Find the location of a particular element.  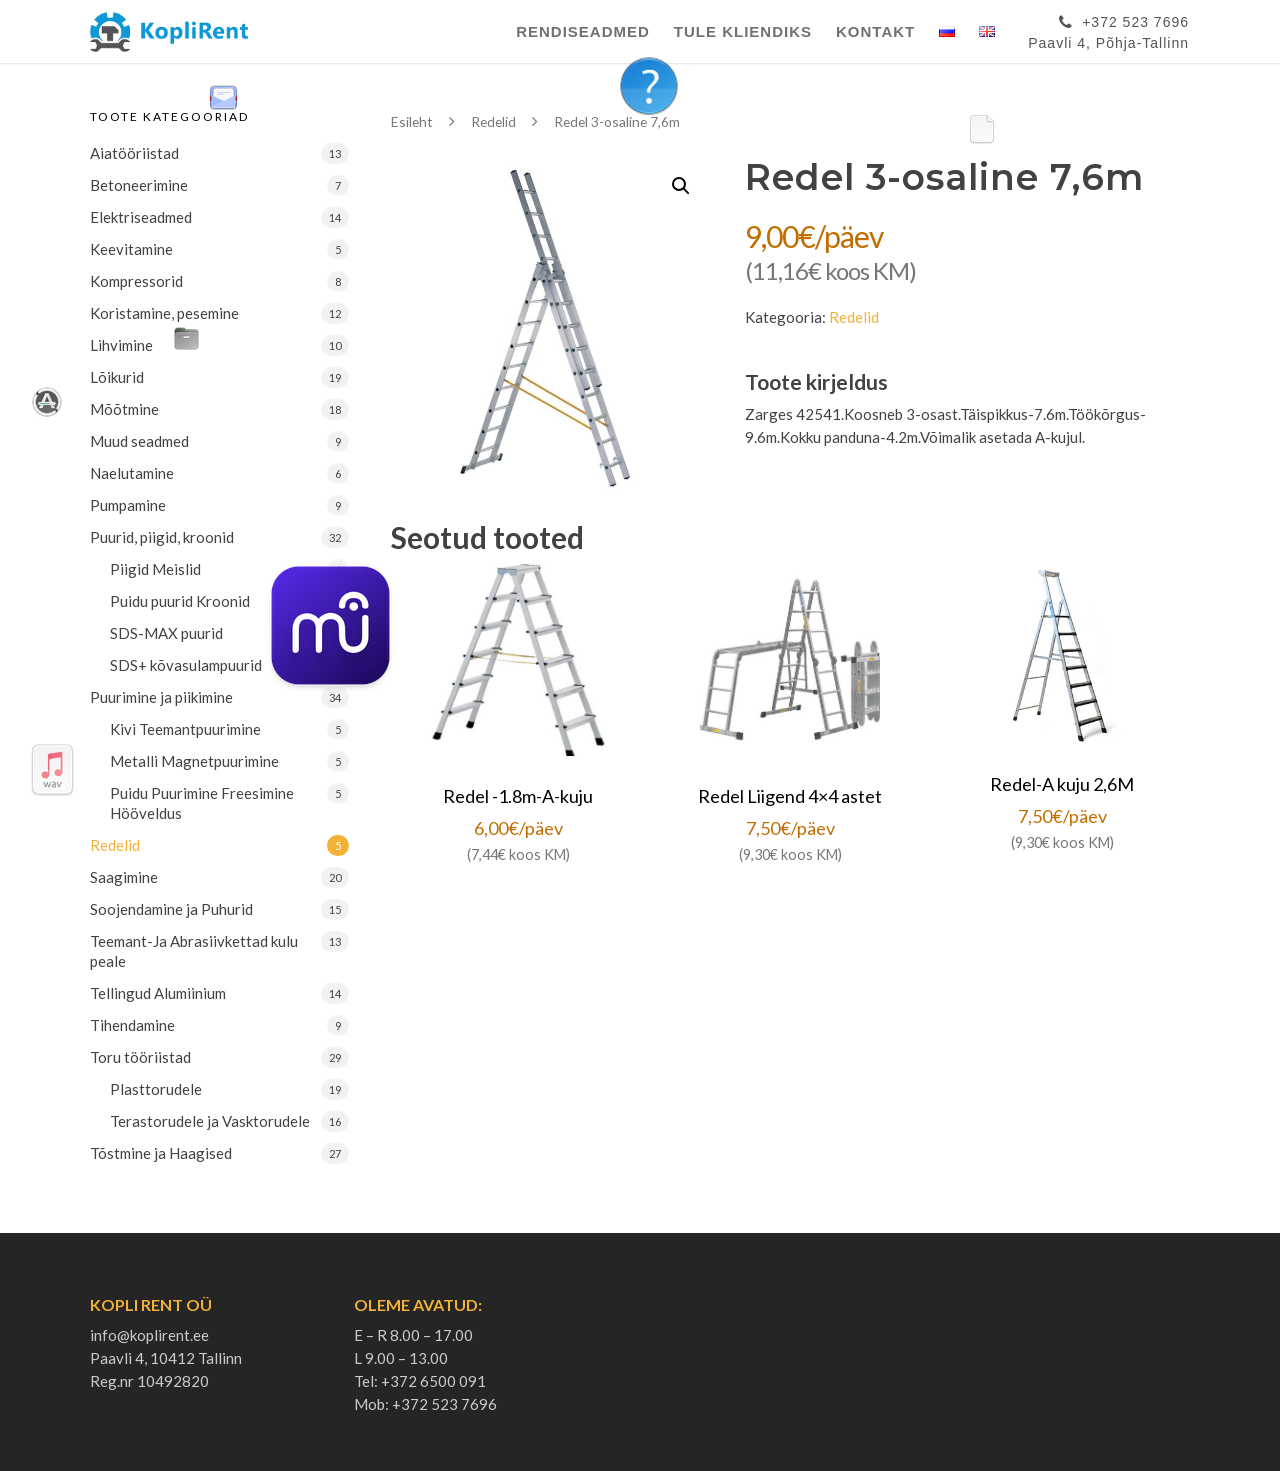

open the file manager application is located at coordinates (186, 338).